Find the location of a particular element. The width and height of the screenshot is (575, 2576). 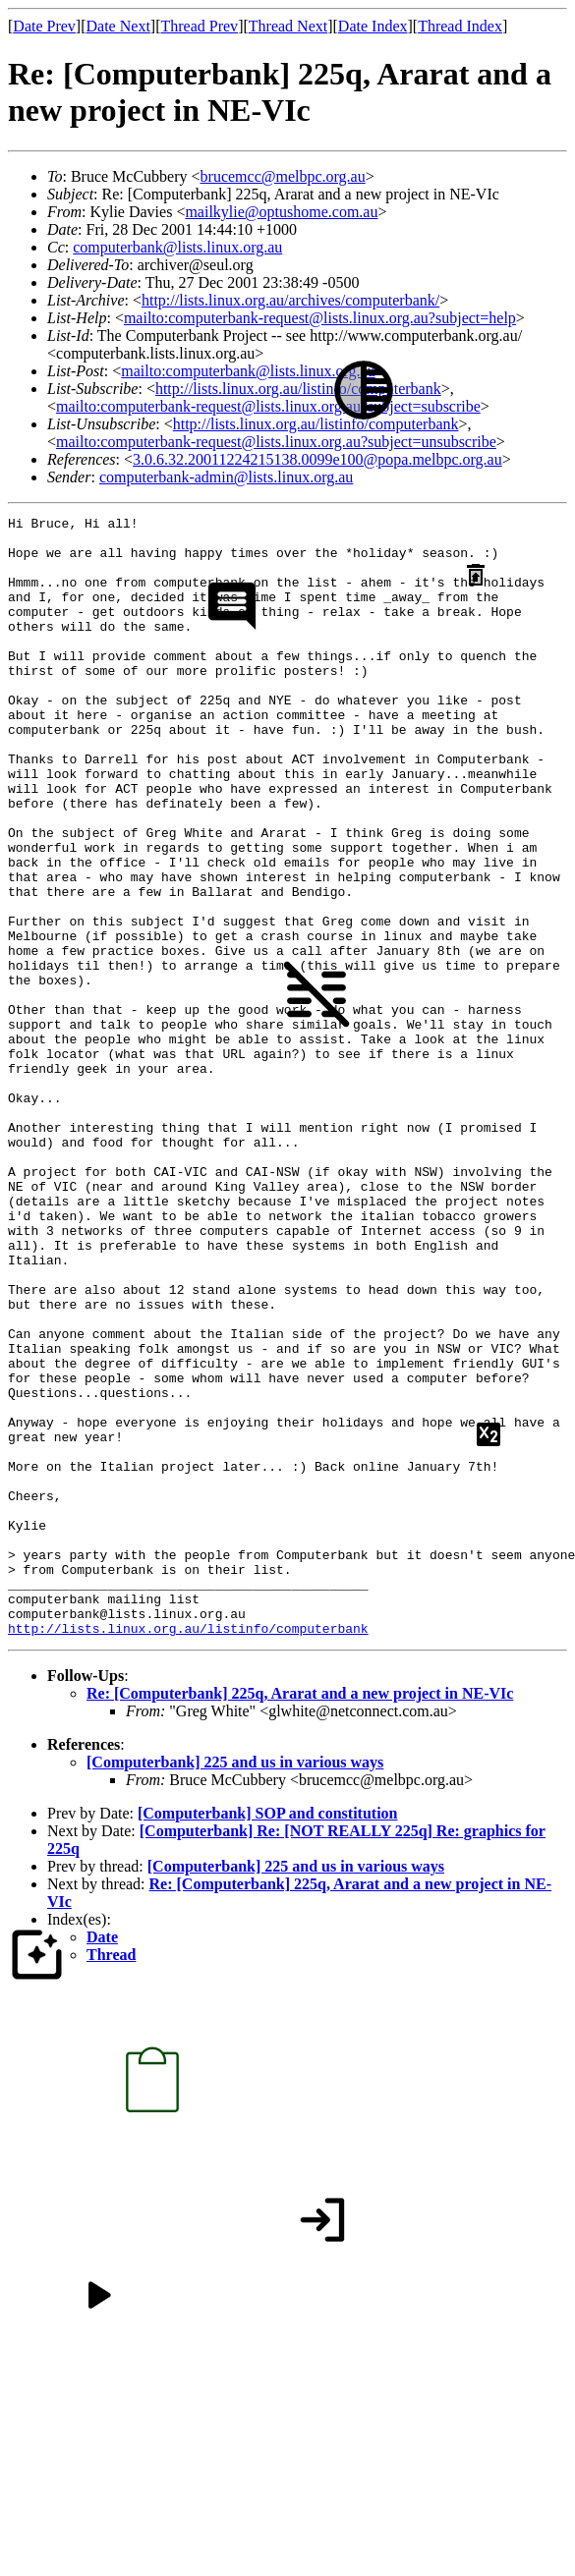

copy to clipboard is located at coordinates (152, 2081).